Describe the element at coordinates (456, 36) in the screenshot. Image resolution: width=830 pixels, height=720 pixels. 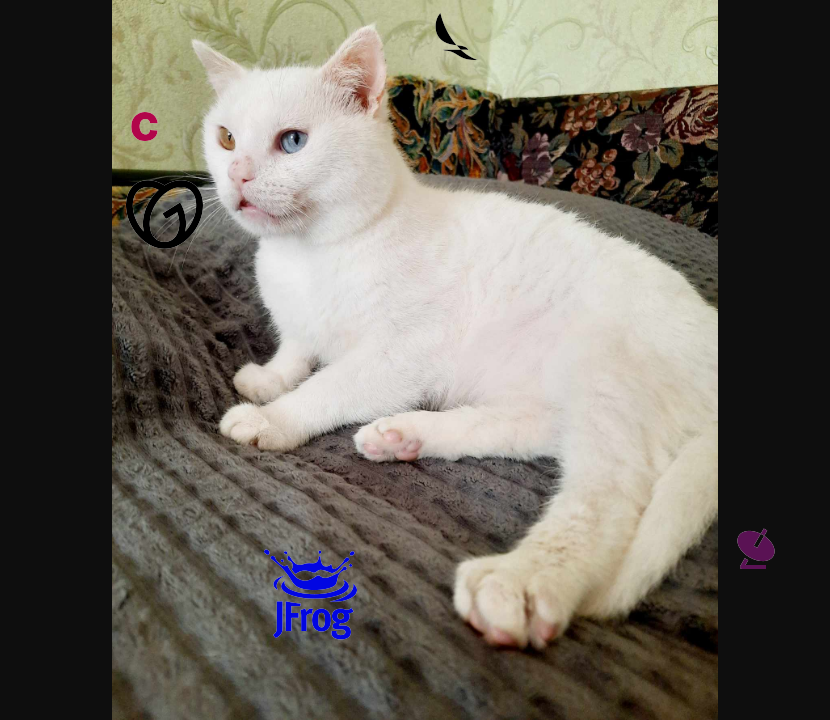
I see `avianca airline app or website` at that location.